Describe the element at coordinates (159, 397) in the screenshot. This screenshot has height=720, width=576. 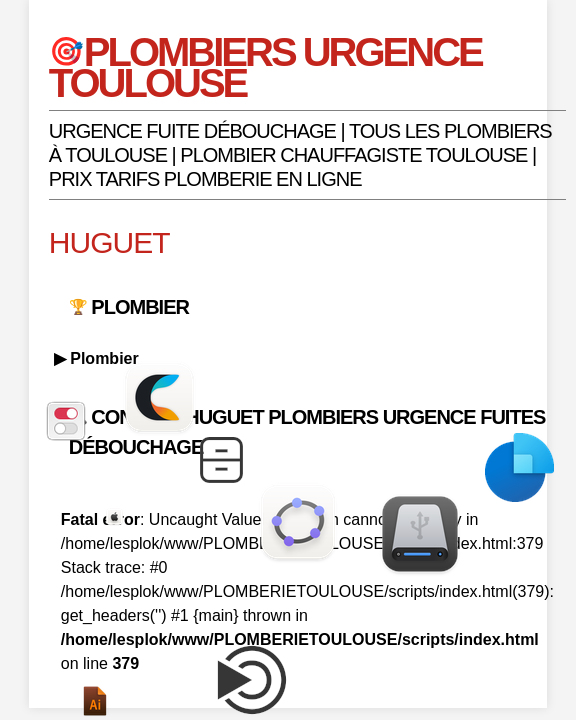
I see `open calligra gemini app` at that location.